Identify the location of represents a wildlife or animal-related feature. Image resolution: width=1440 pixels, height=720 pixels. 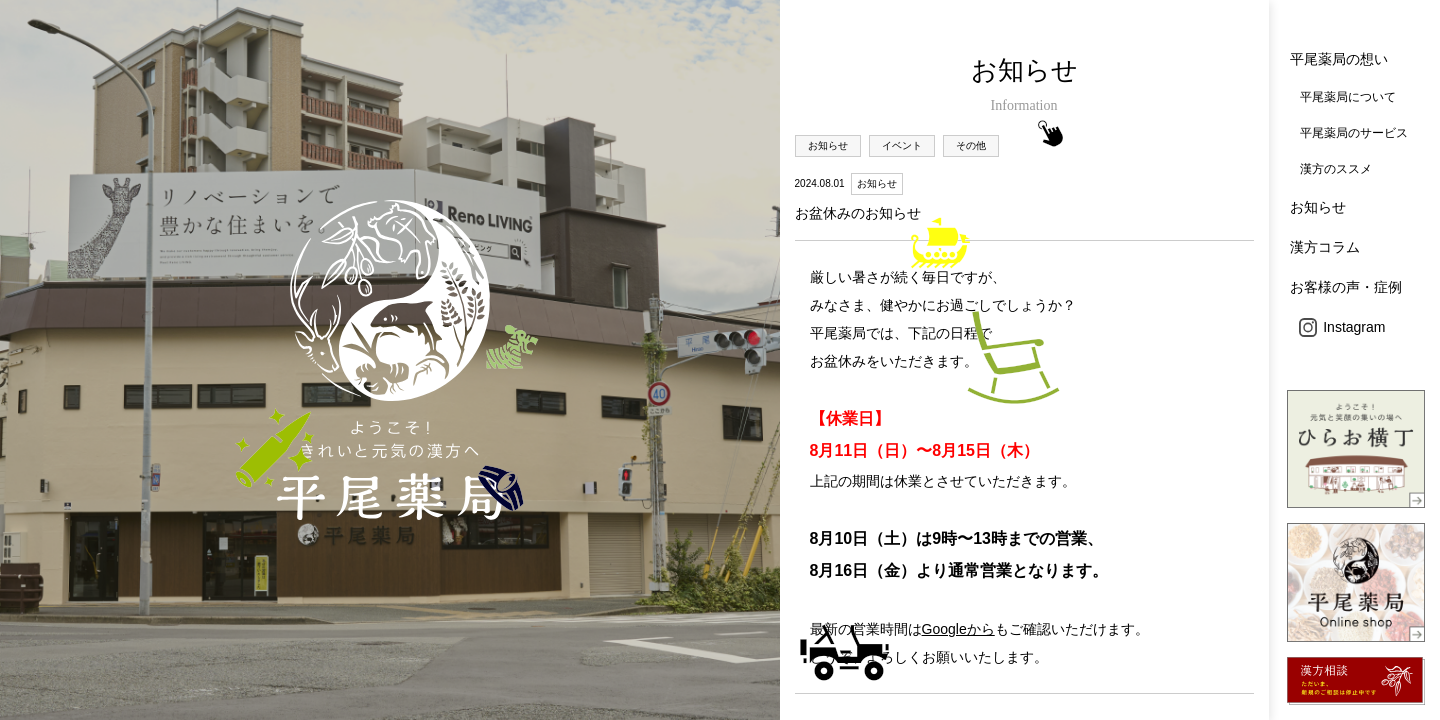
(511, 343).